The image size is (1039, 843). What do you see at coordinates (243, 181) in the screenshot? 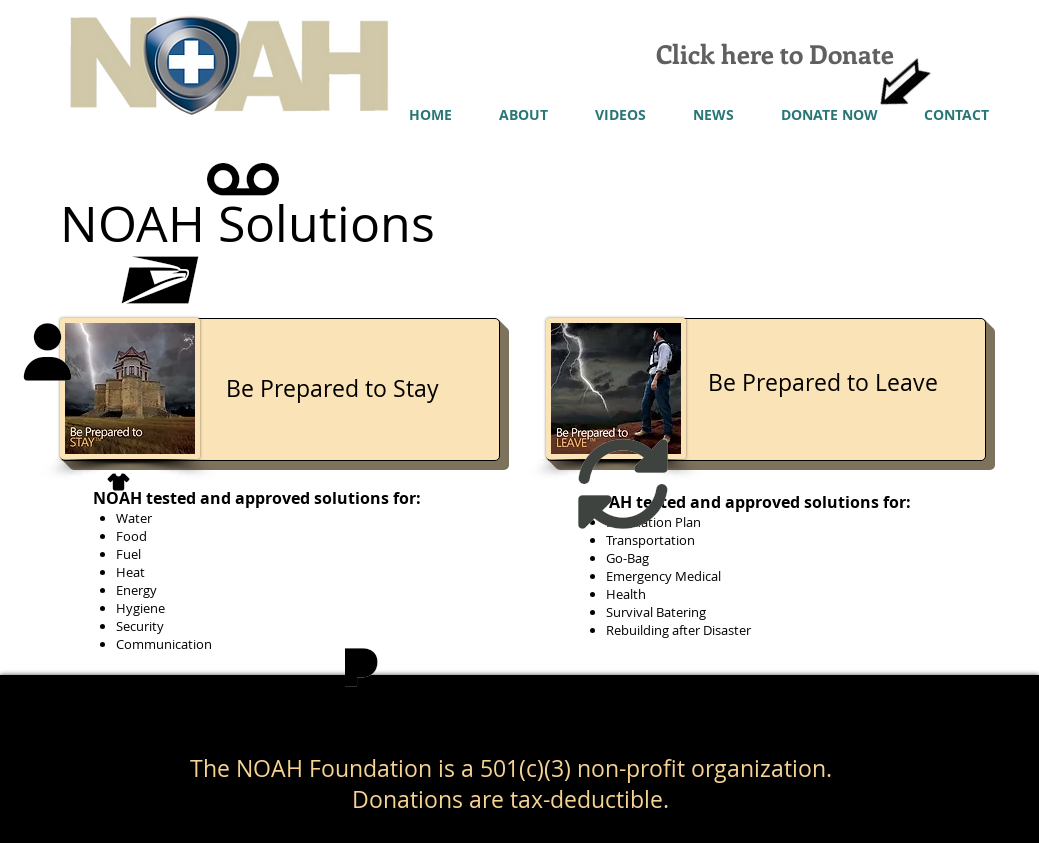
I see `access your voicemail messages` at bounding box center [243, 181].